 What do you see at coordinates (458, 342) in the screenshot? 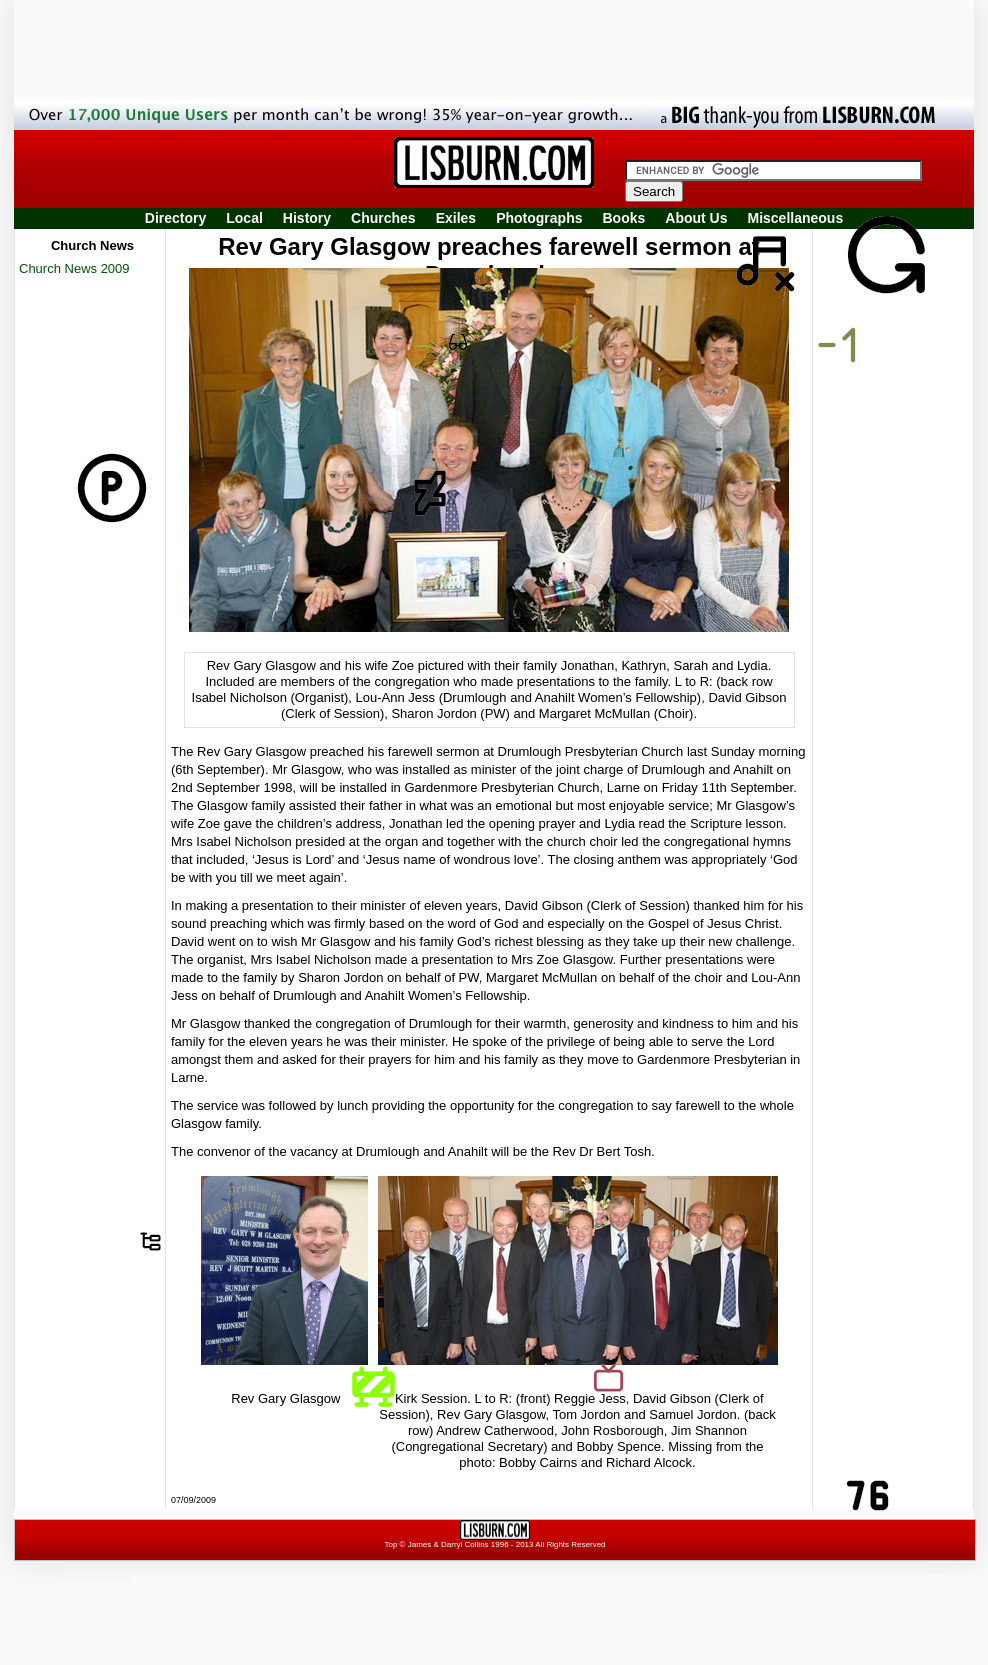
I see `access reading mode or reader view` at bounding box center [458, 342].